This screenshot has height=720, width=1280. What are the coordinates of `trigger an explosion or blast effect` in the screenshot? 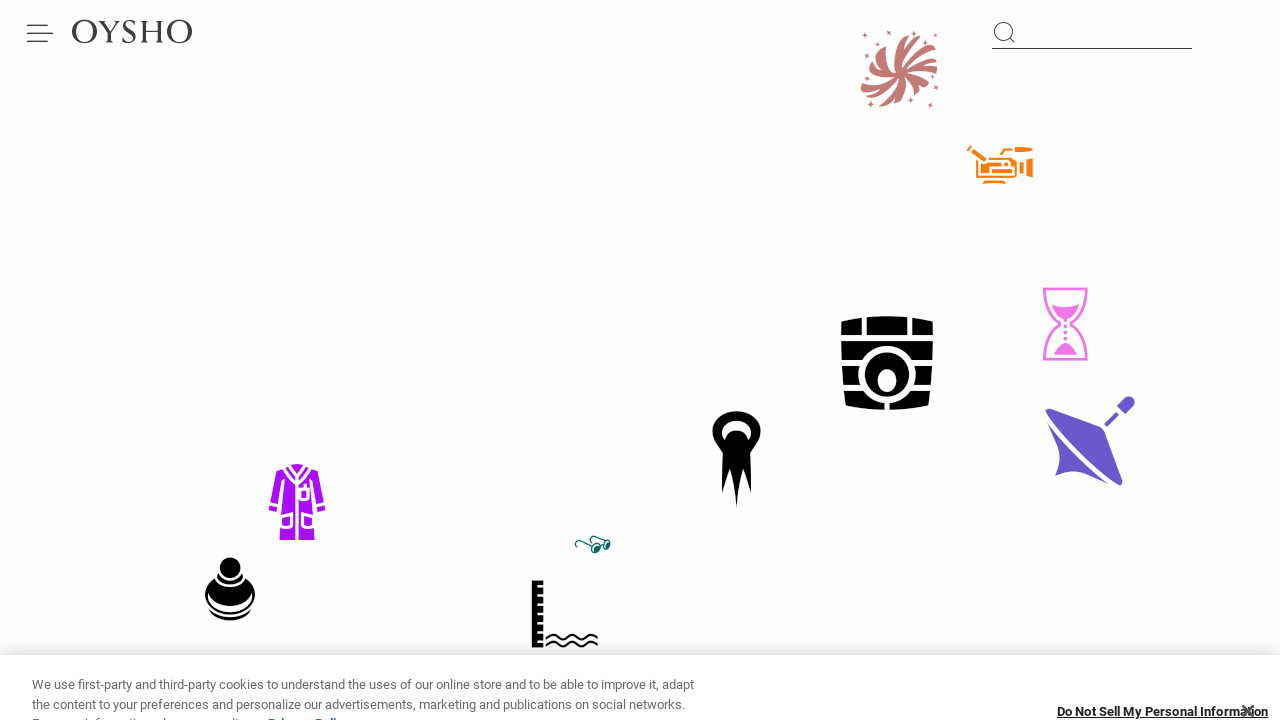 It's located at (736, 459).